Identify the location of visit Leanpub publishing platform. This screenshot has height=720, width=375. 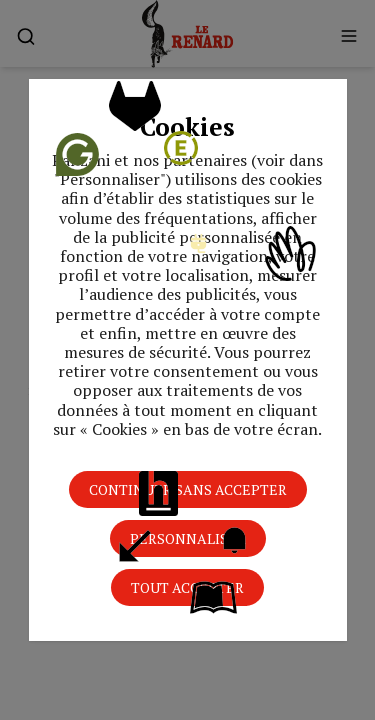
(213, 597).